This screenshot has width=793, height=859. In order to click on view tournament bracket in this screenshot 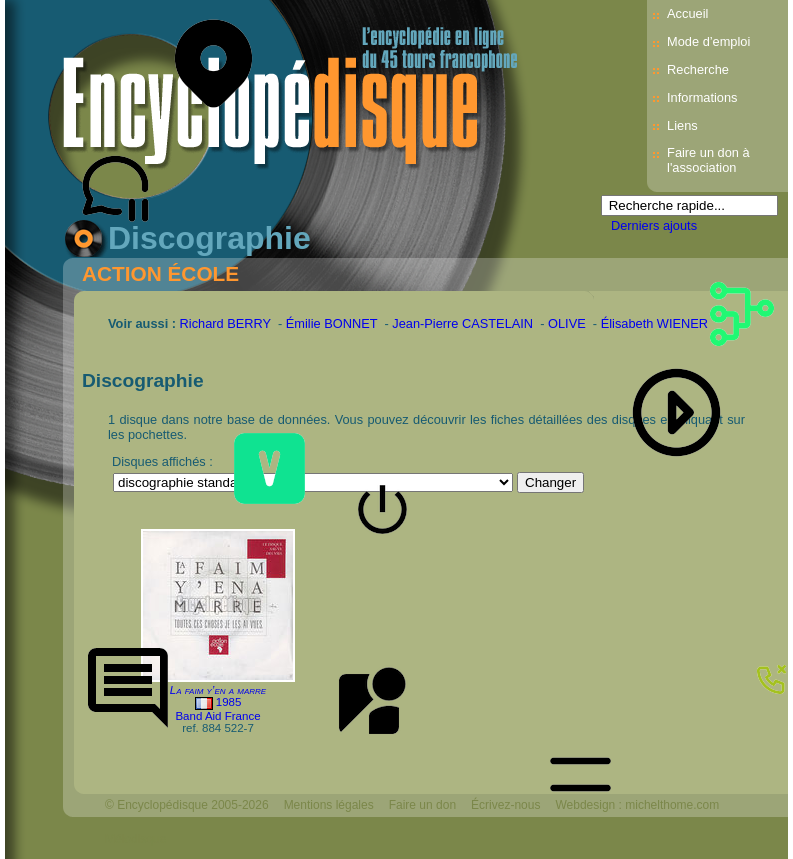, I will do `click(742, 314)`.